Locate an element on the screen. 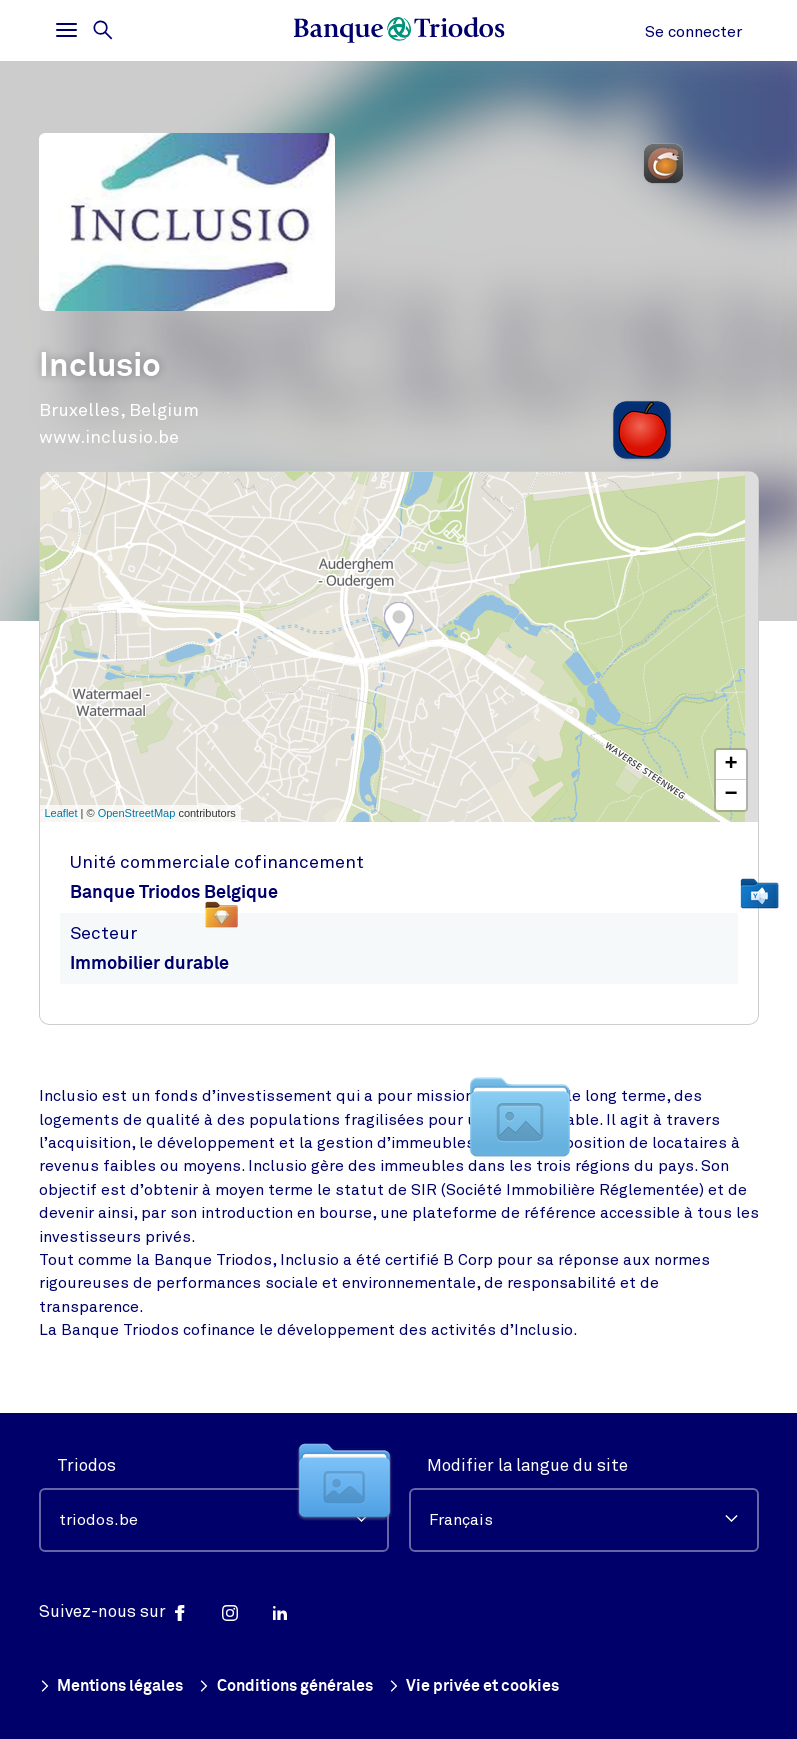 Image resolution: width=797 pixels, height=1739 pixels. open lutris gaming platform is located at coordinates (663, 163).